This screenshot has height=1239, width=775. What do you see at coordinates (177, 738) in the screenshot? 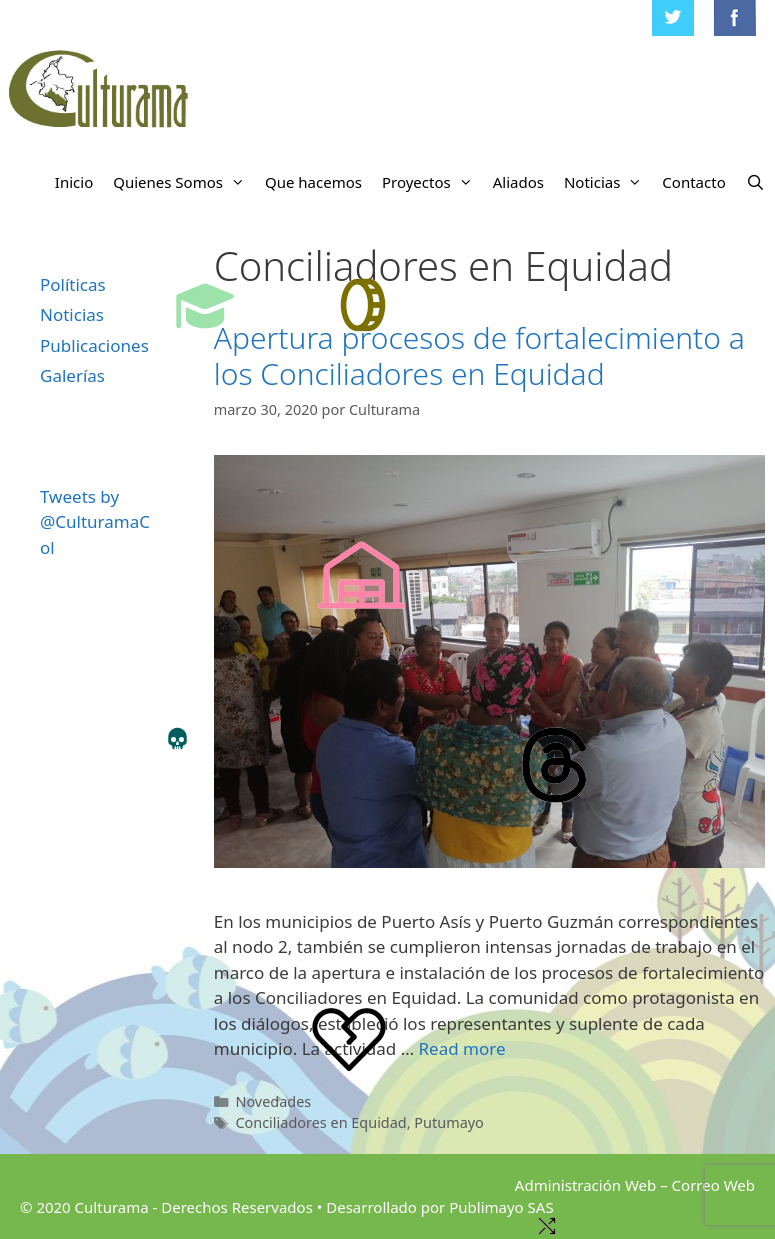
I see `indicates danger or hazardous content` at bounding box center [177, 738].